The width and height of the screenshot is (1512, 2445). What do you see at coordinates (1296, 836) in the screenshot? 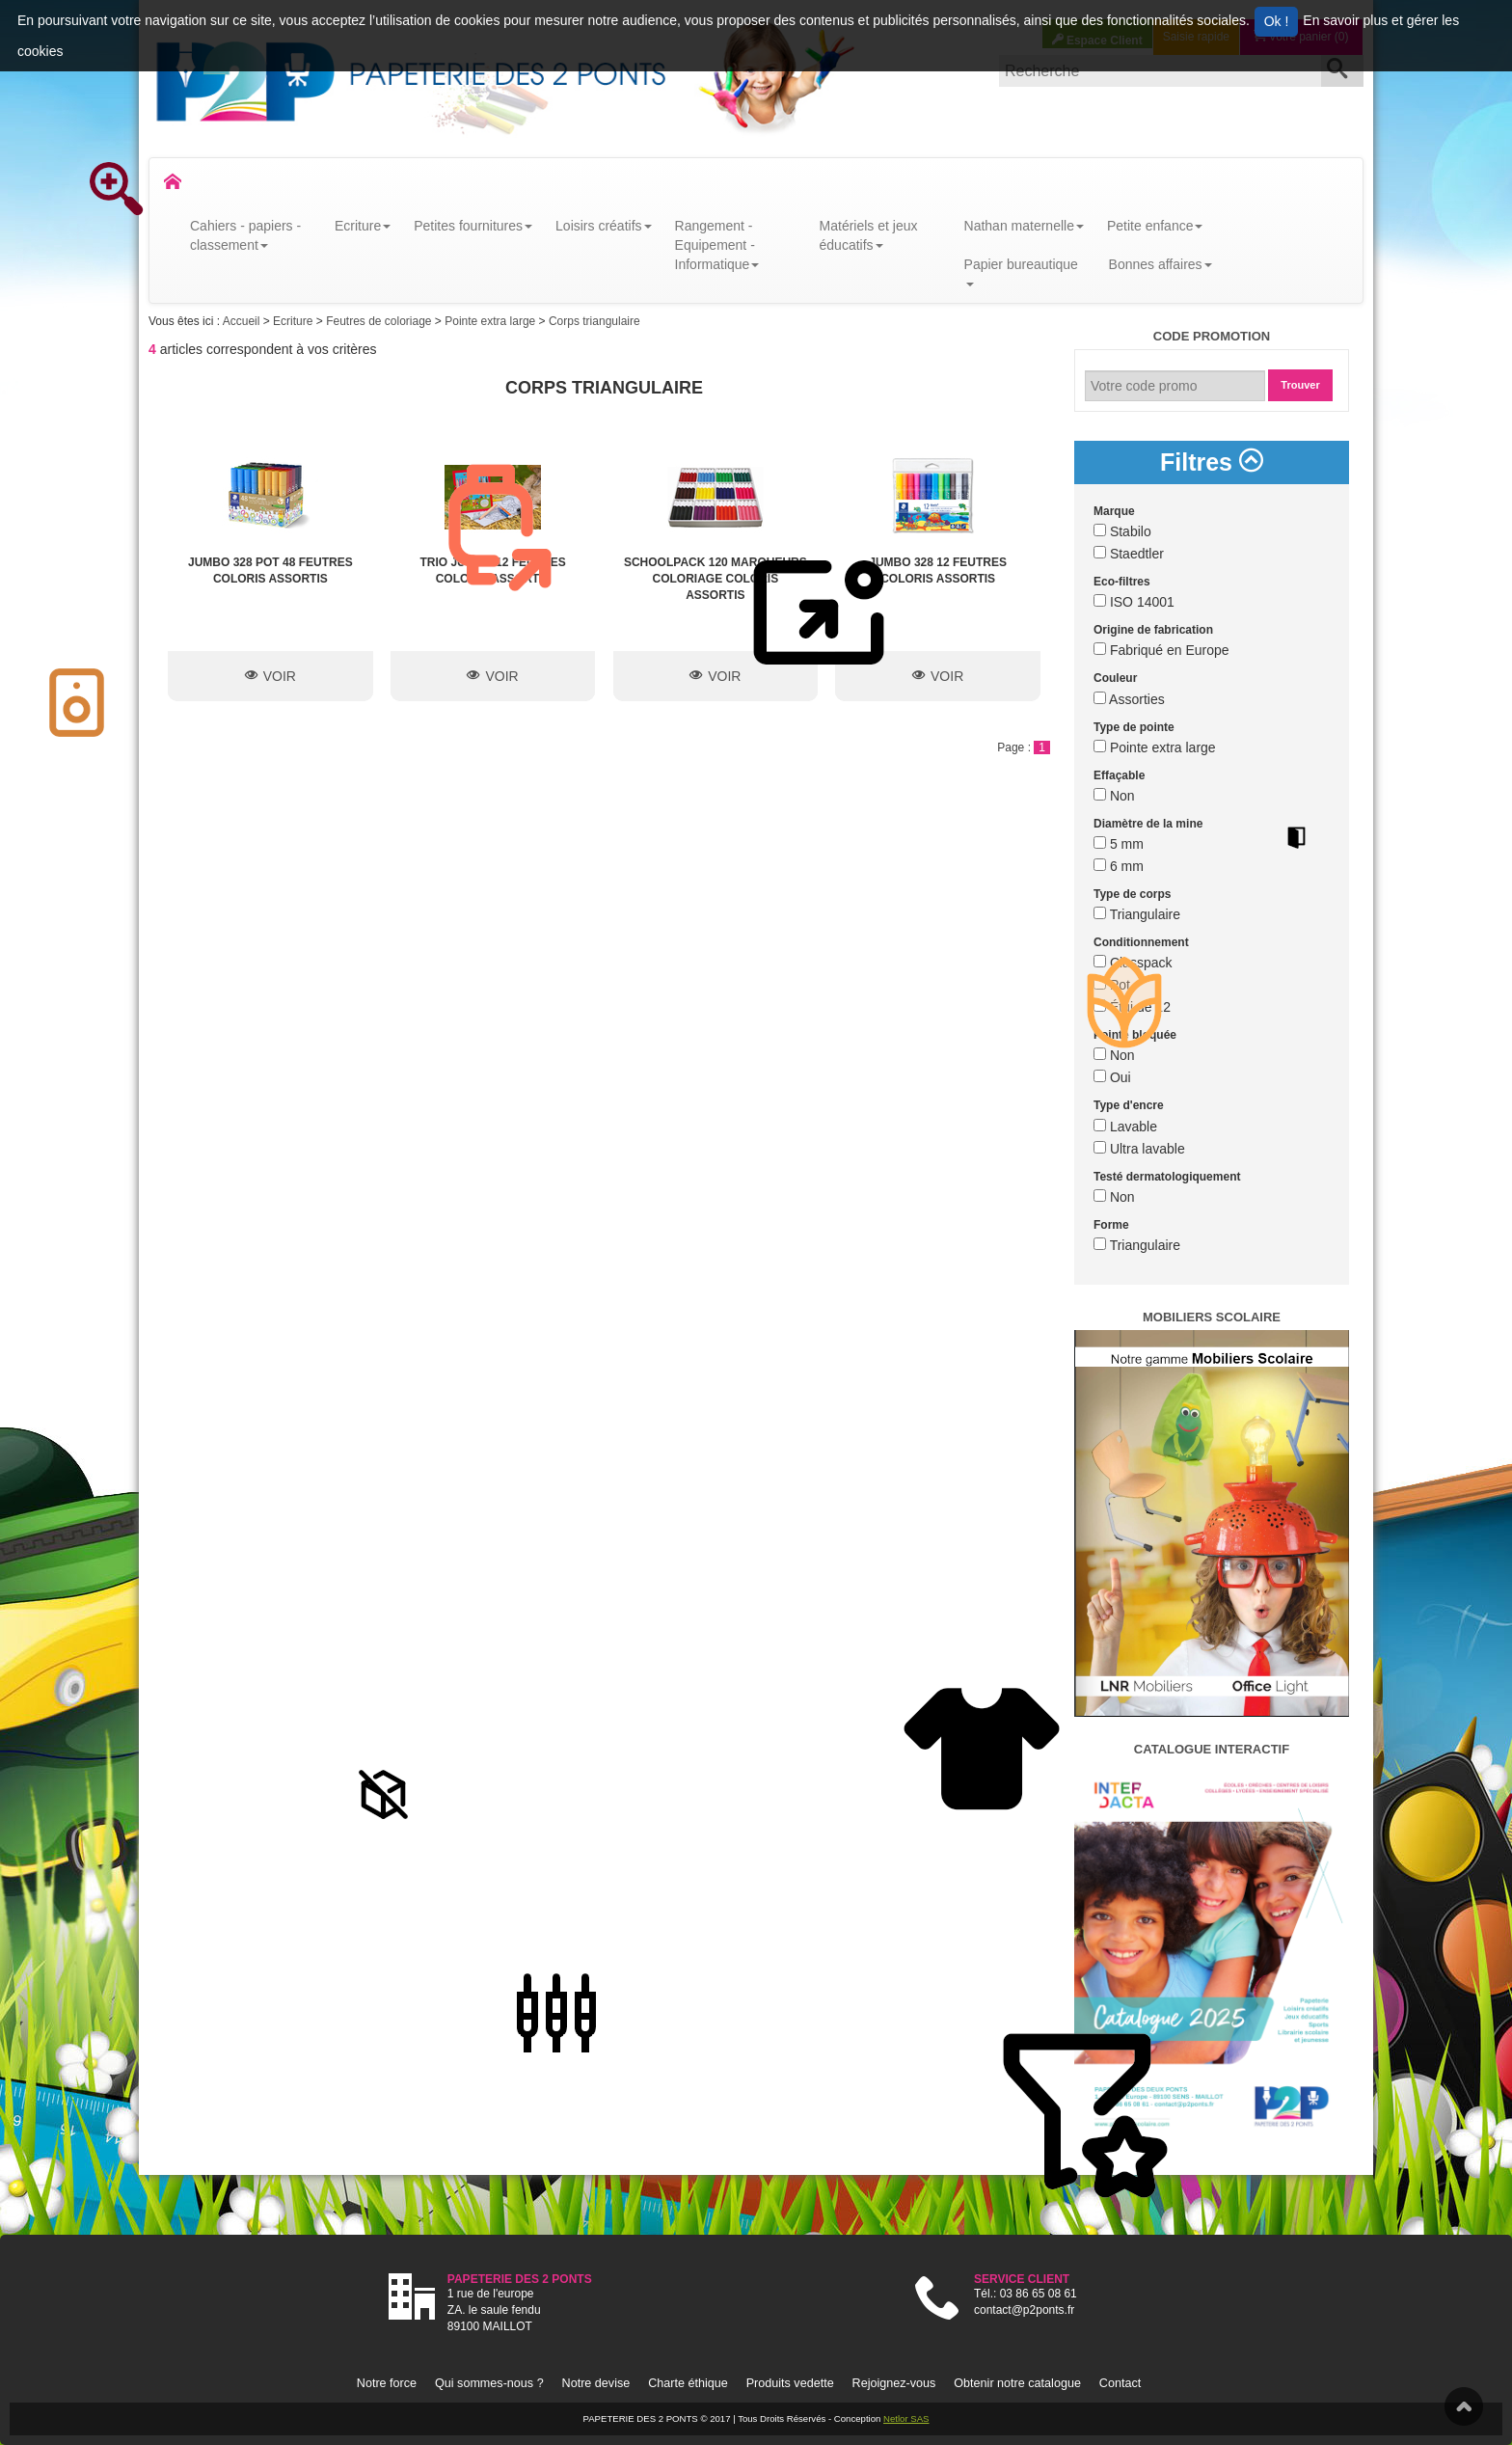
I see `switch to dual-screen or split-view mode` at bounding box center [1296, 836].